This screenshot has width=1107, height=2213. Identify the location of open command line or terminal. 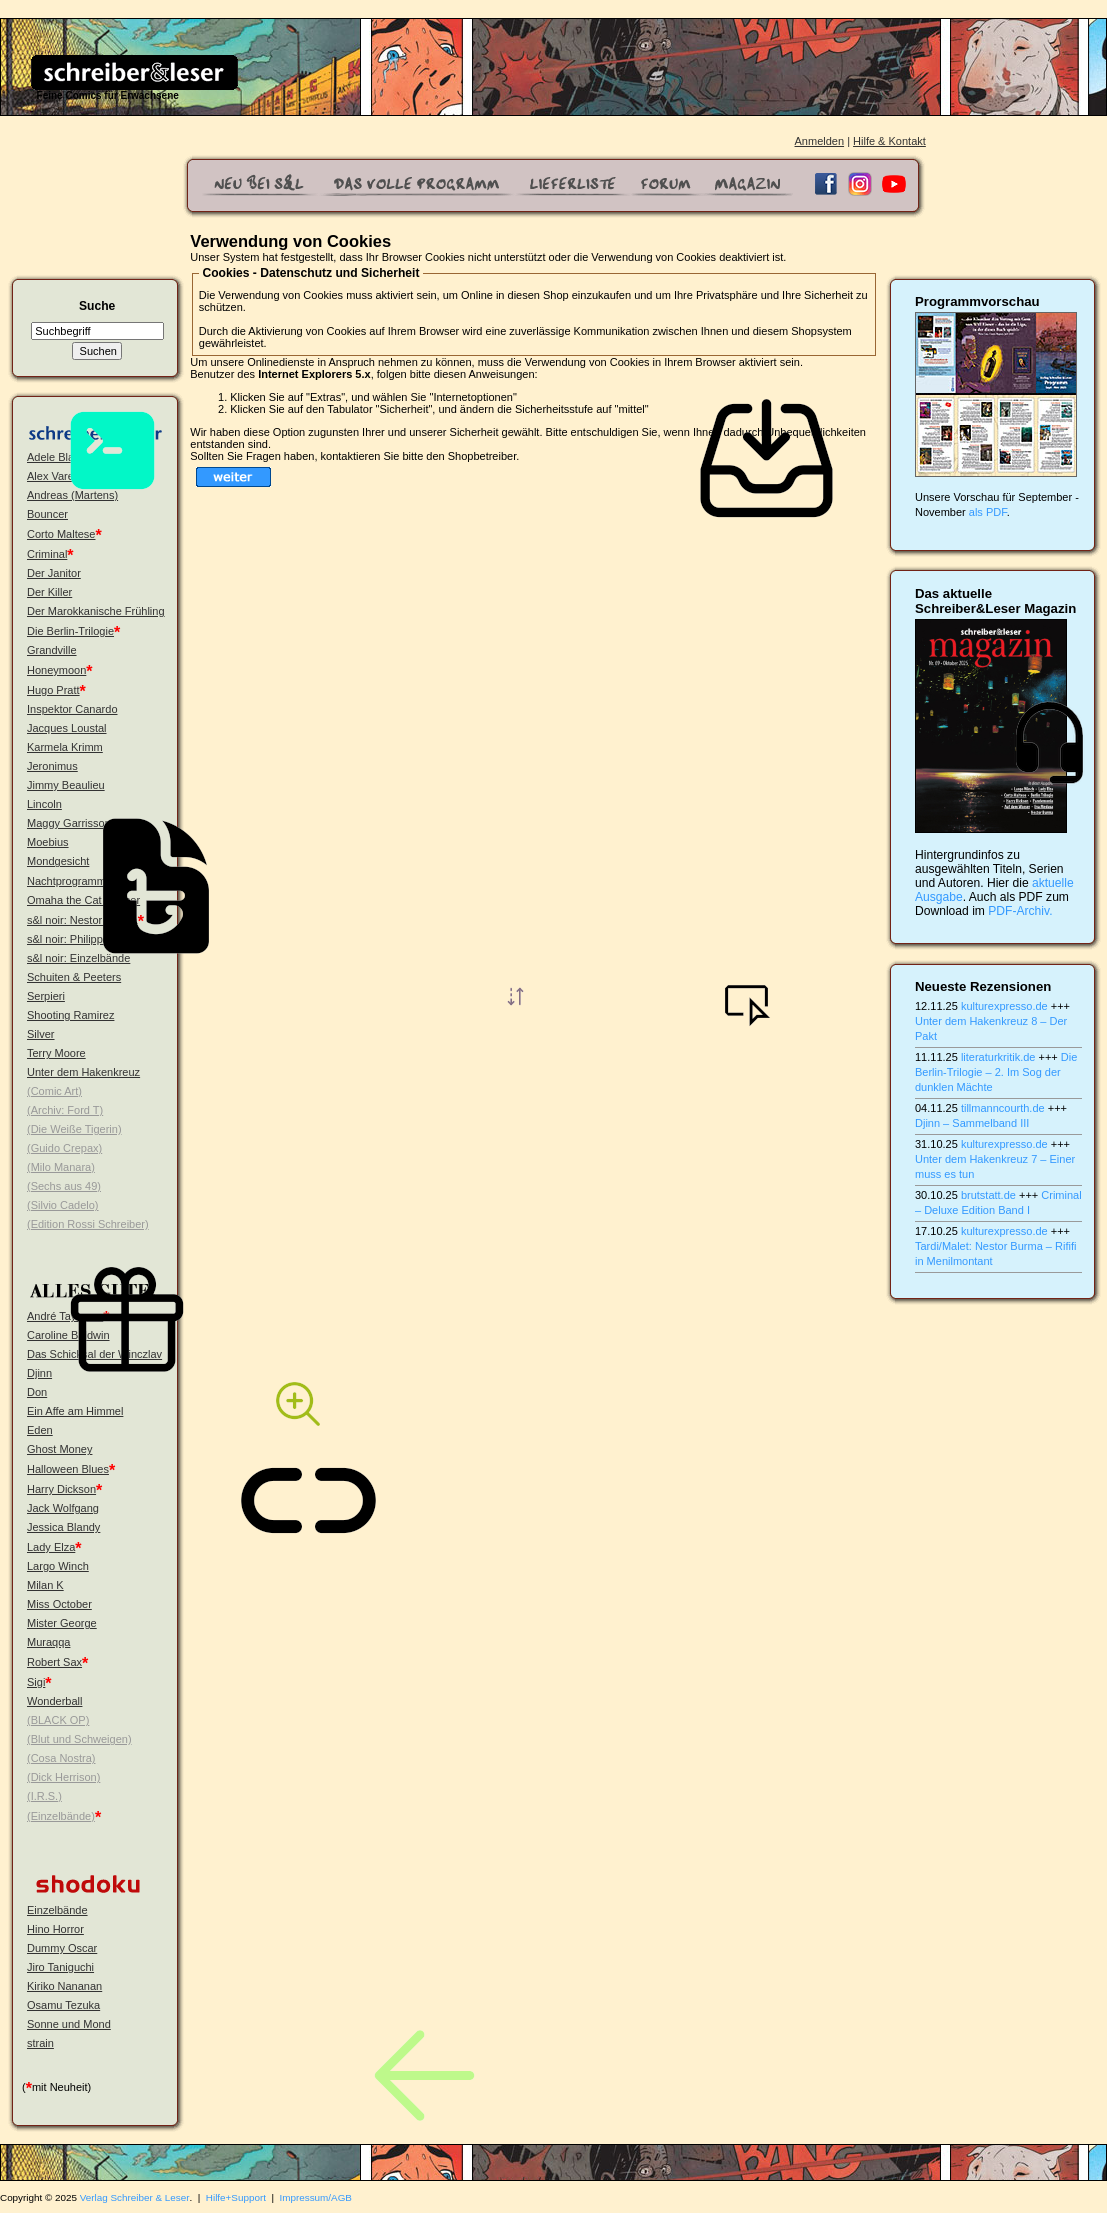
(112, 450).